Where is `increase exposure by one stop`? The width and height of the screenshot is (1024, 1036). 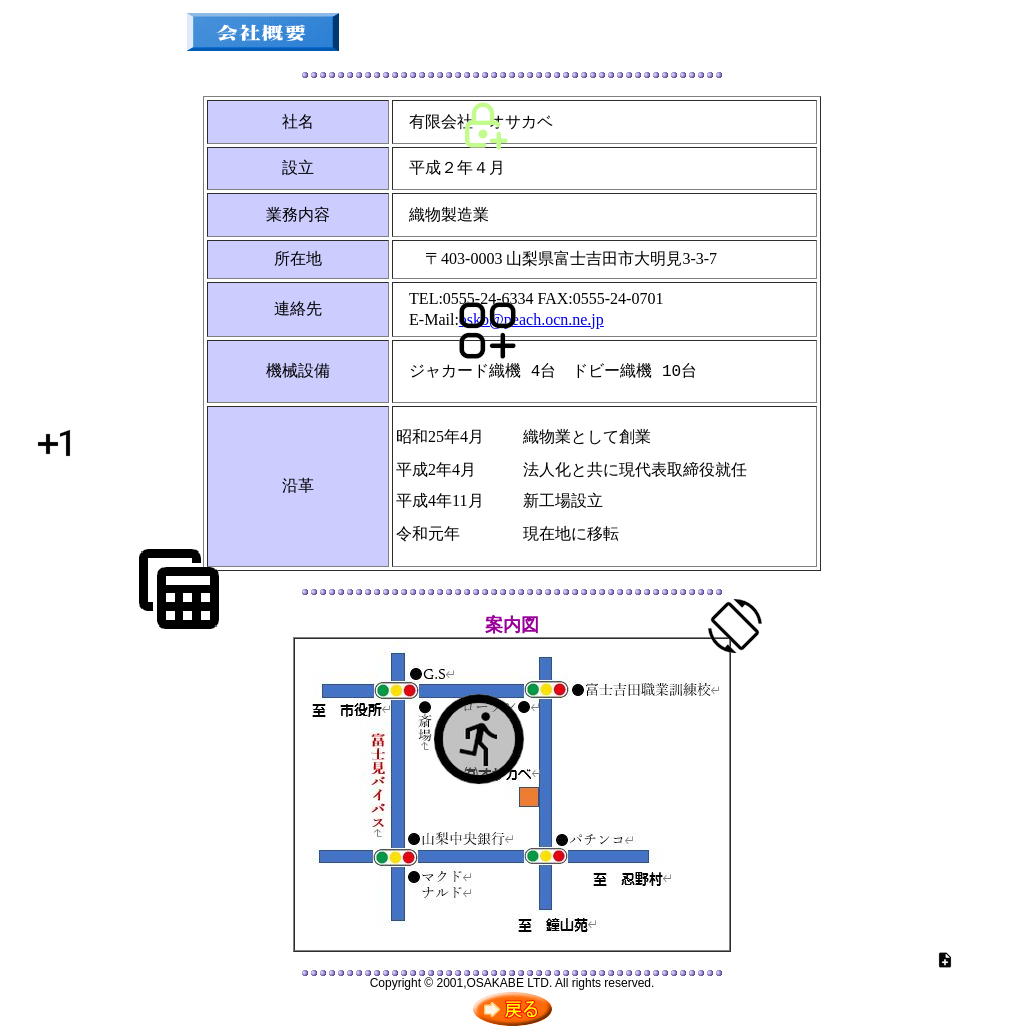 increase exposure by one stop is located at coordinates (54, 444).